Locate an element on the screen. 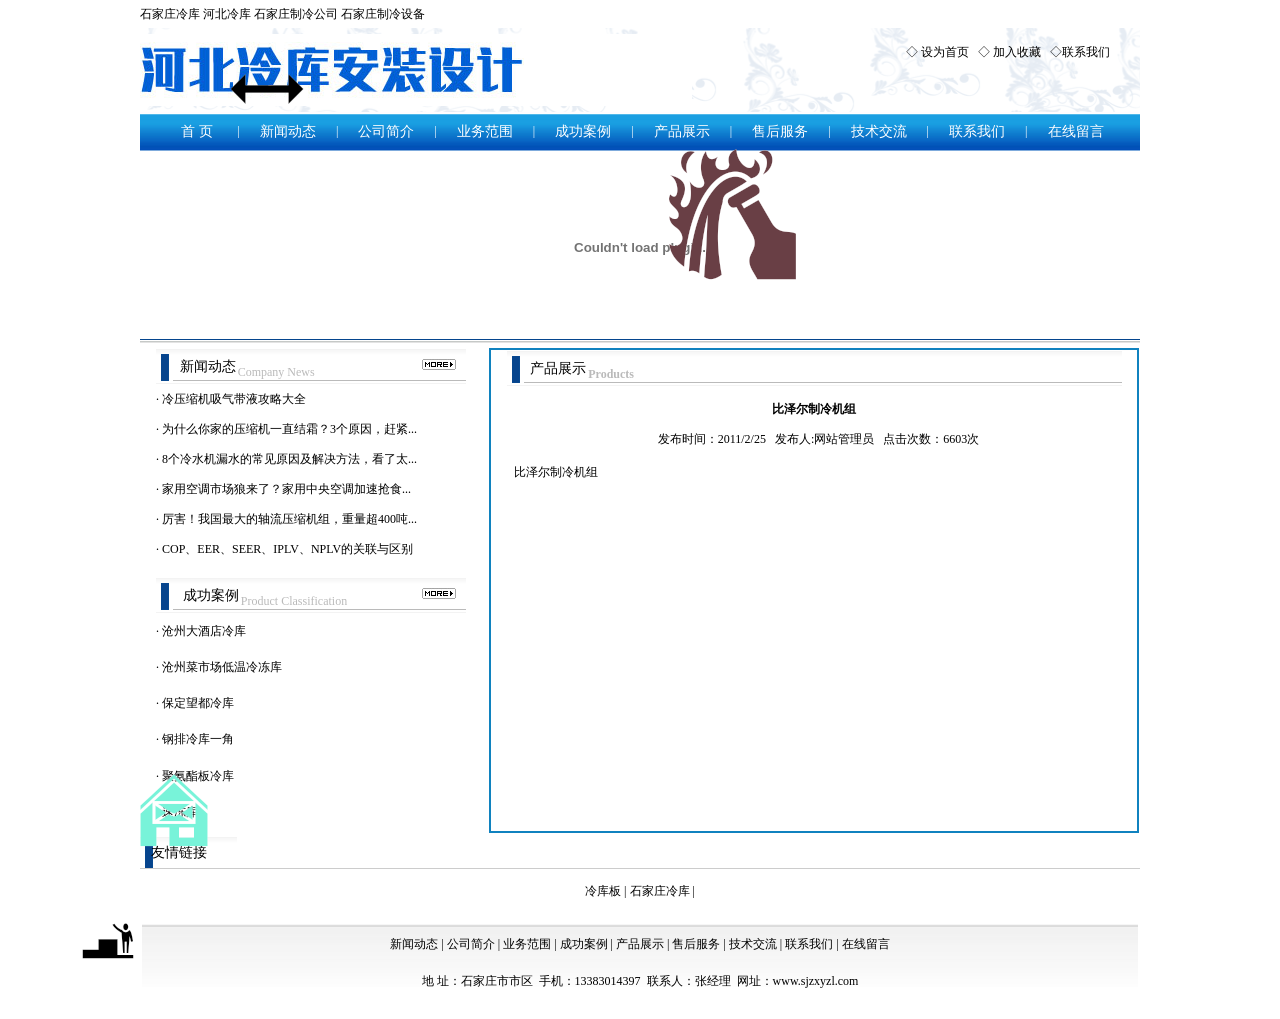 Image resolution: width=1280 pixels, height=1019 pixels. indicates third place ranking or bronze medal status is located at coordinates (108, 933).